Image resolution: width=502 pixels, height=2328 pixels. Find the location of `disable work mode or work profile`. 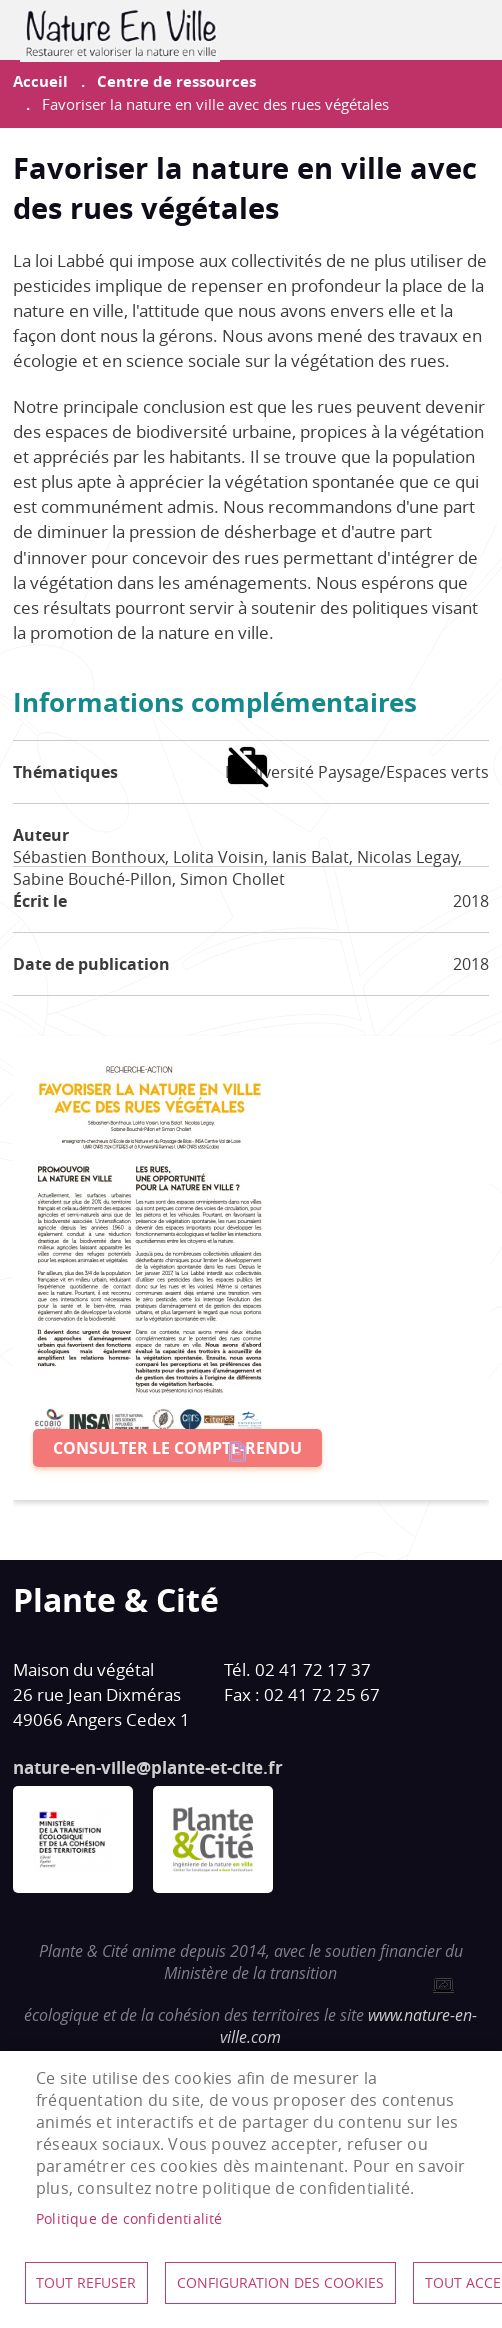

disable work mode or work profile is located at coordinates (247, 766).